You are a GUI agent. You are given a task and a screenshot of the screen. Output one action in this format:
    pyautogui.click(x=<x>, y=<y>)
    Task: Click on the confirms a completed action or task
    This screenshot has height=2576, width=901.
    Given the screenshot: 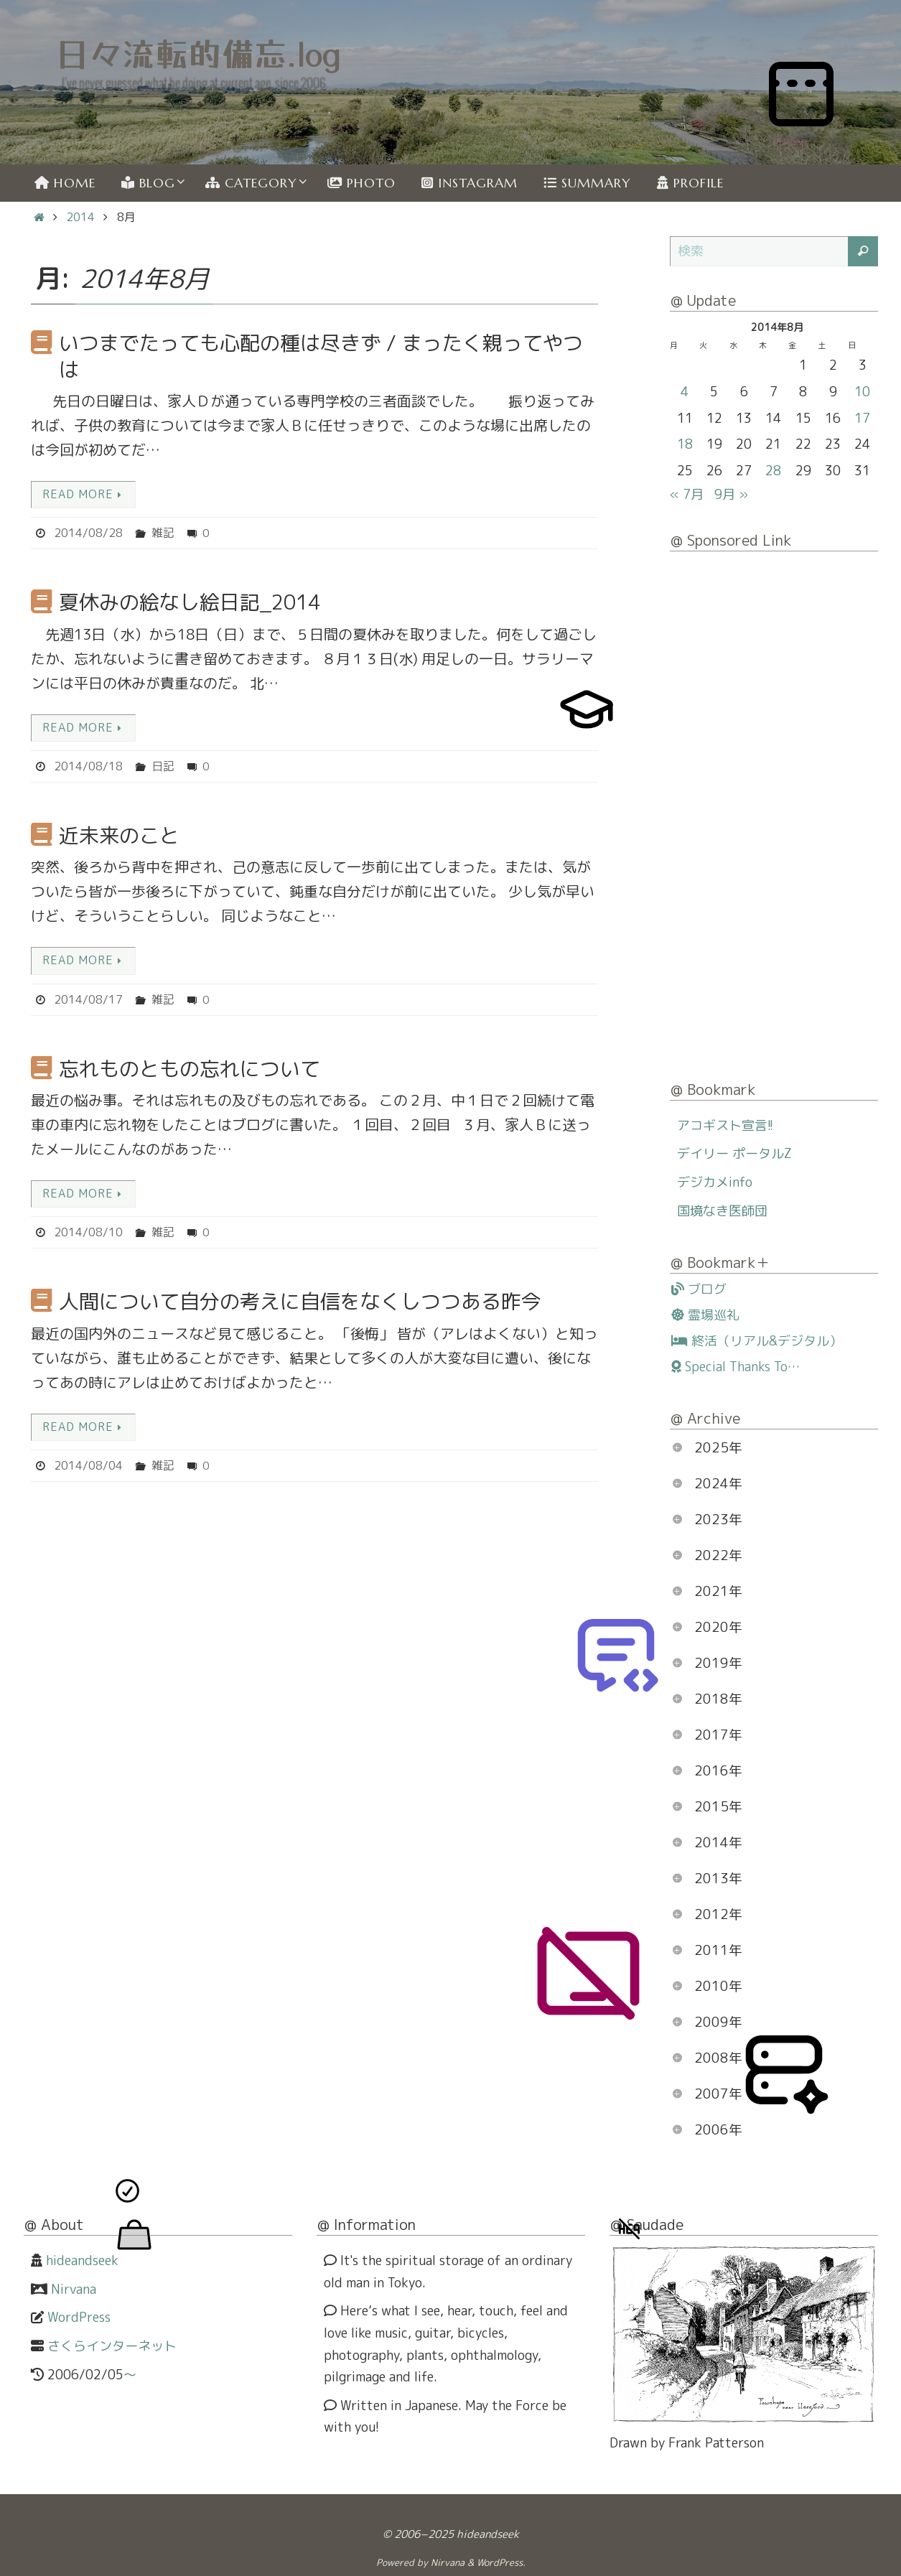 What is the action you would take?
    pyautogui.click(x=127, y=2190)
    